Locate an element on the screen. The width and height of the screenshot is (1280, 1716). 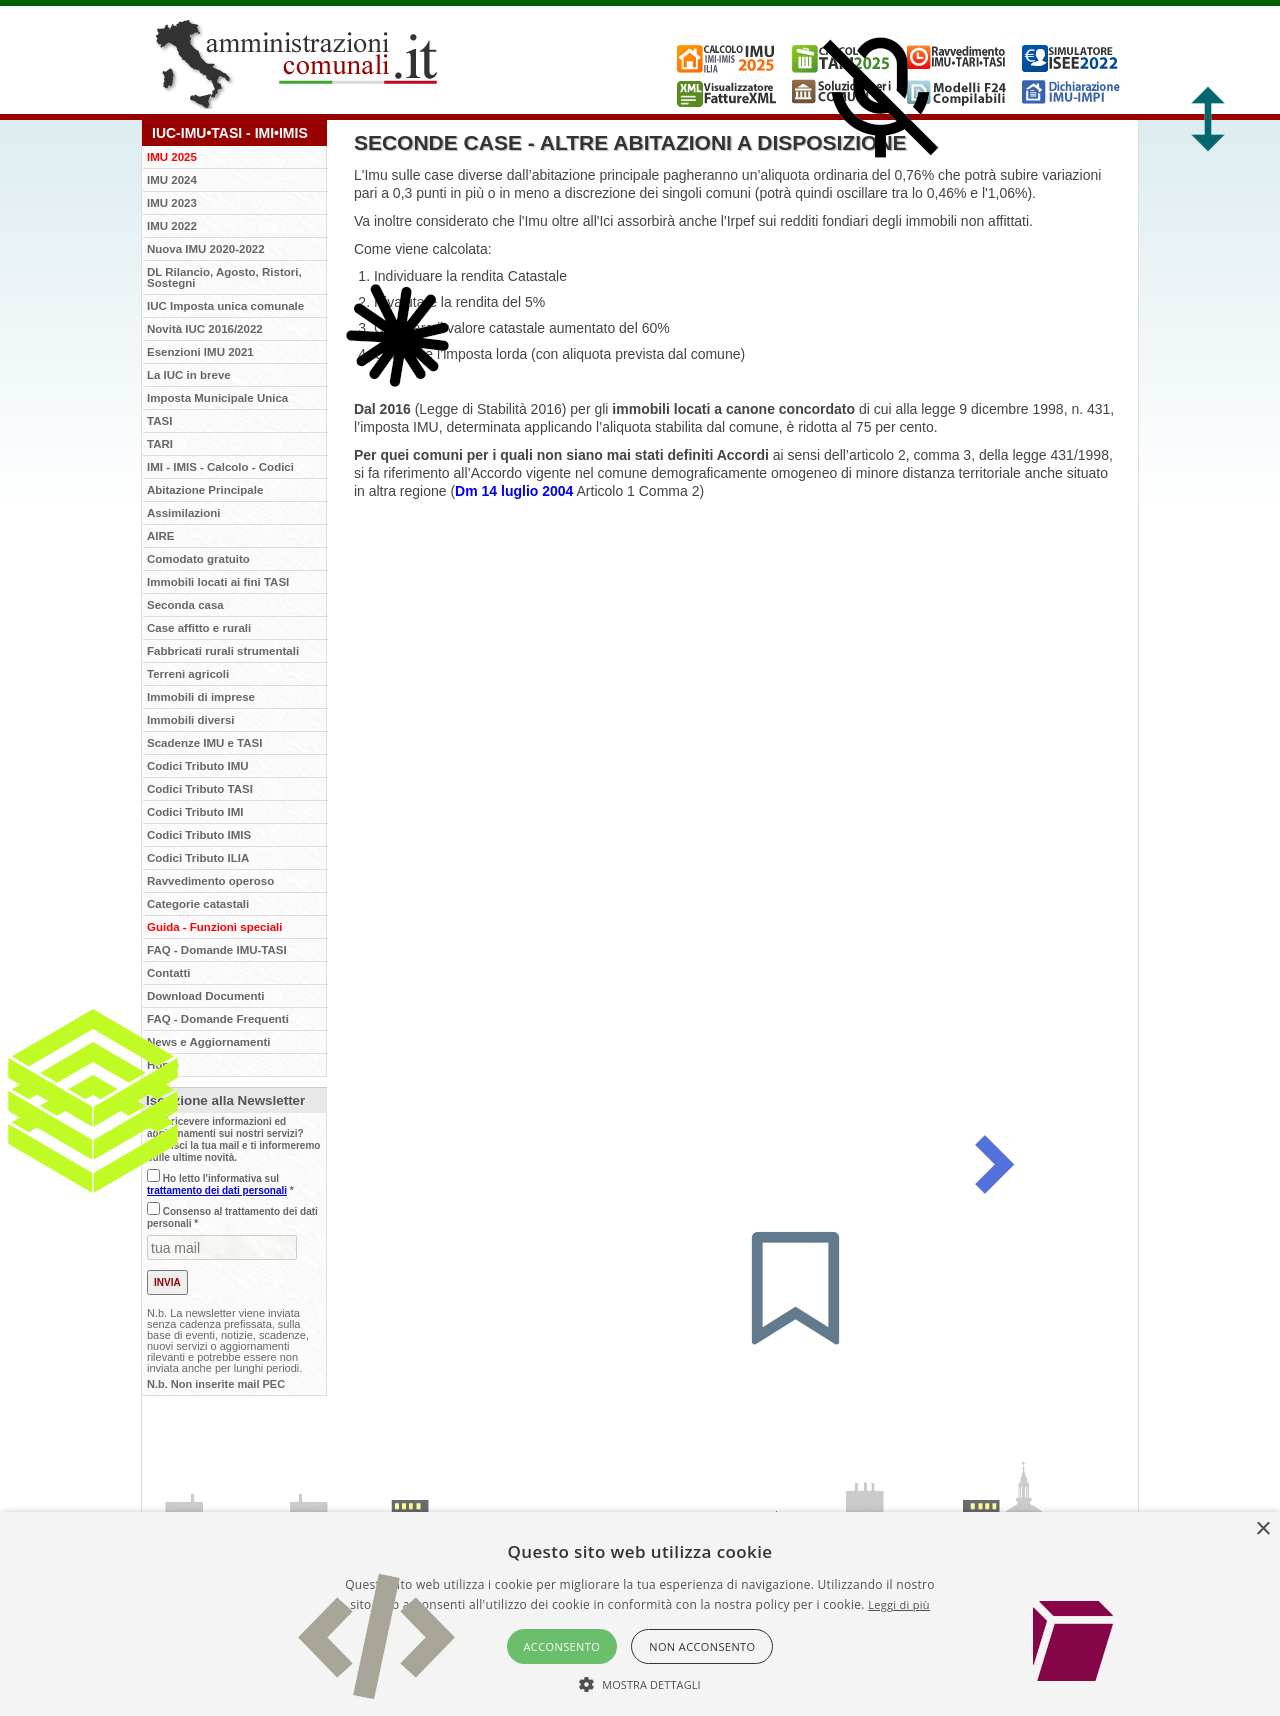
expand content vertically is located at coordinates (1208, 119).